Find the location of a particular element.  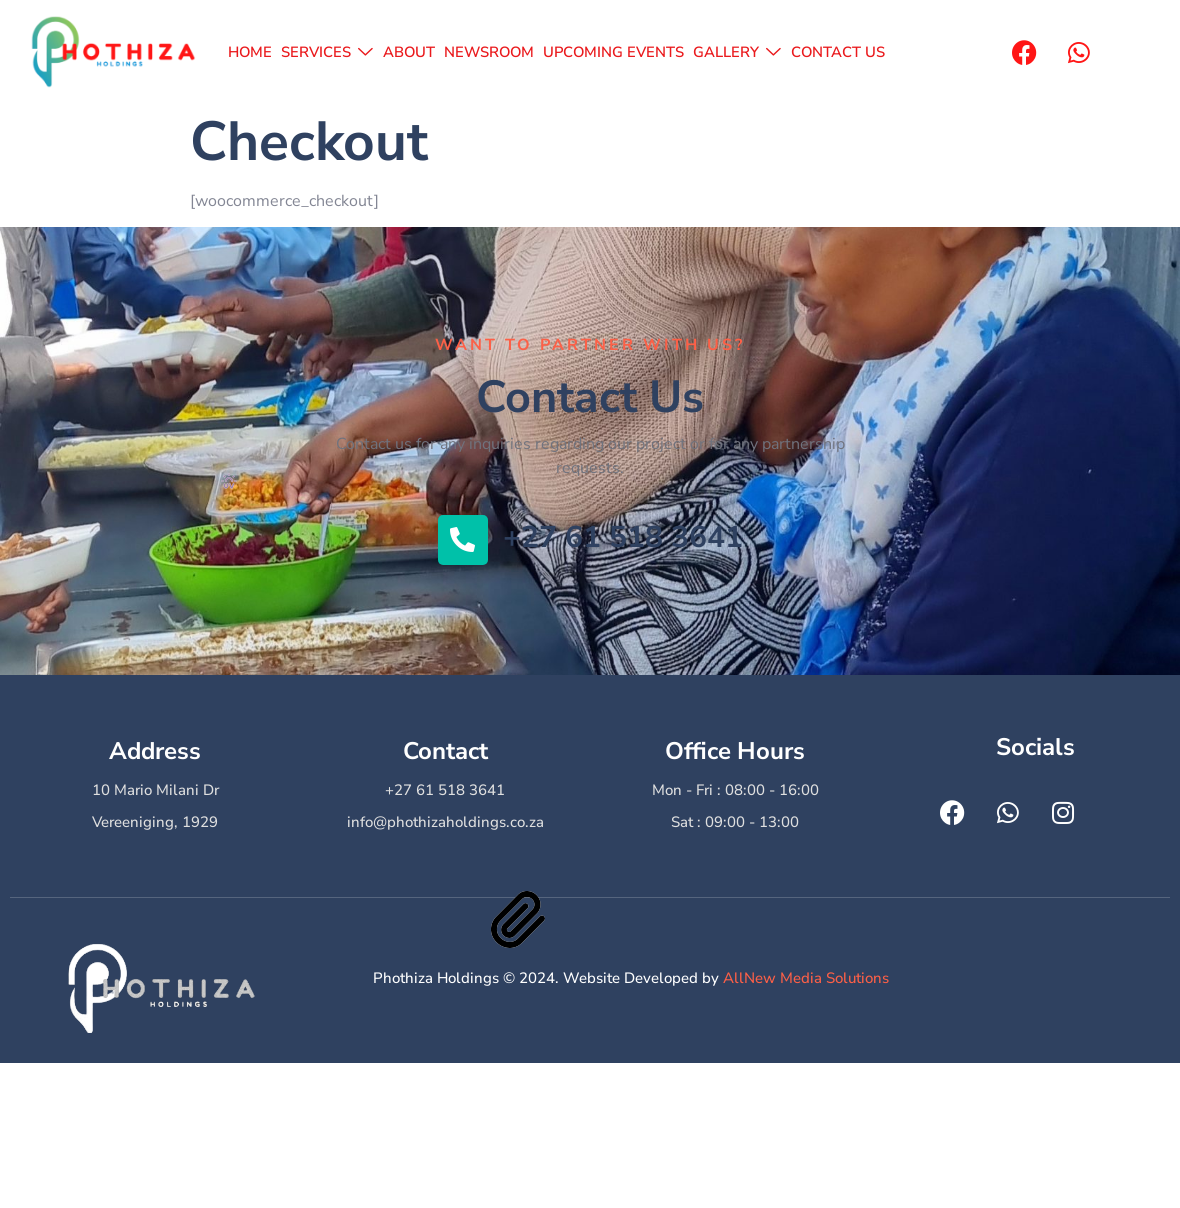

view current UV index level is located at coordinates (229, 481).